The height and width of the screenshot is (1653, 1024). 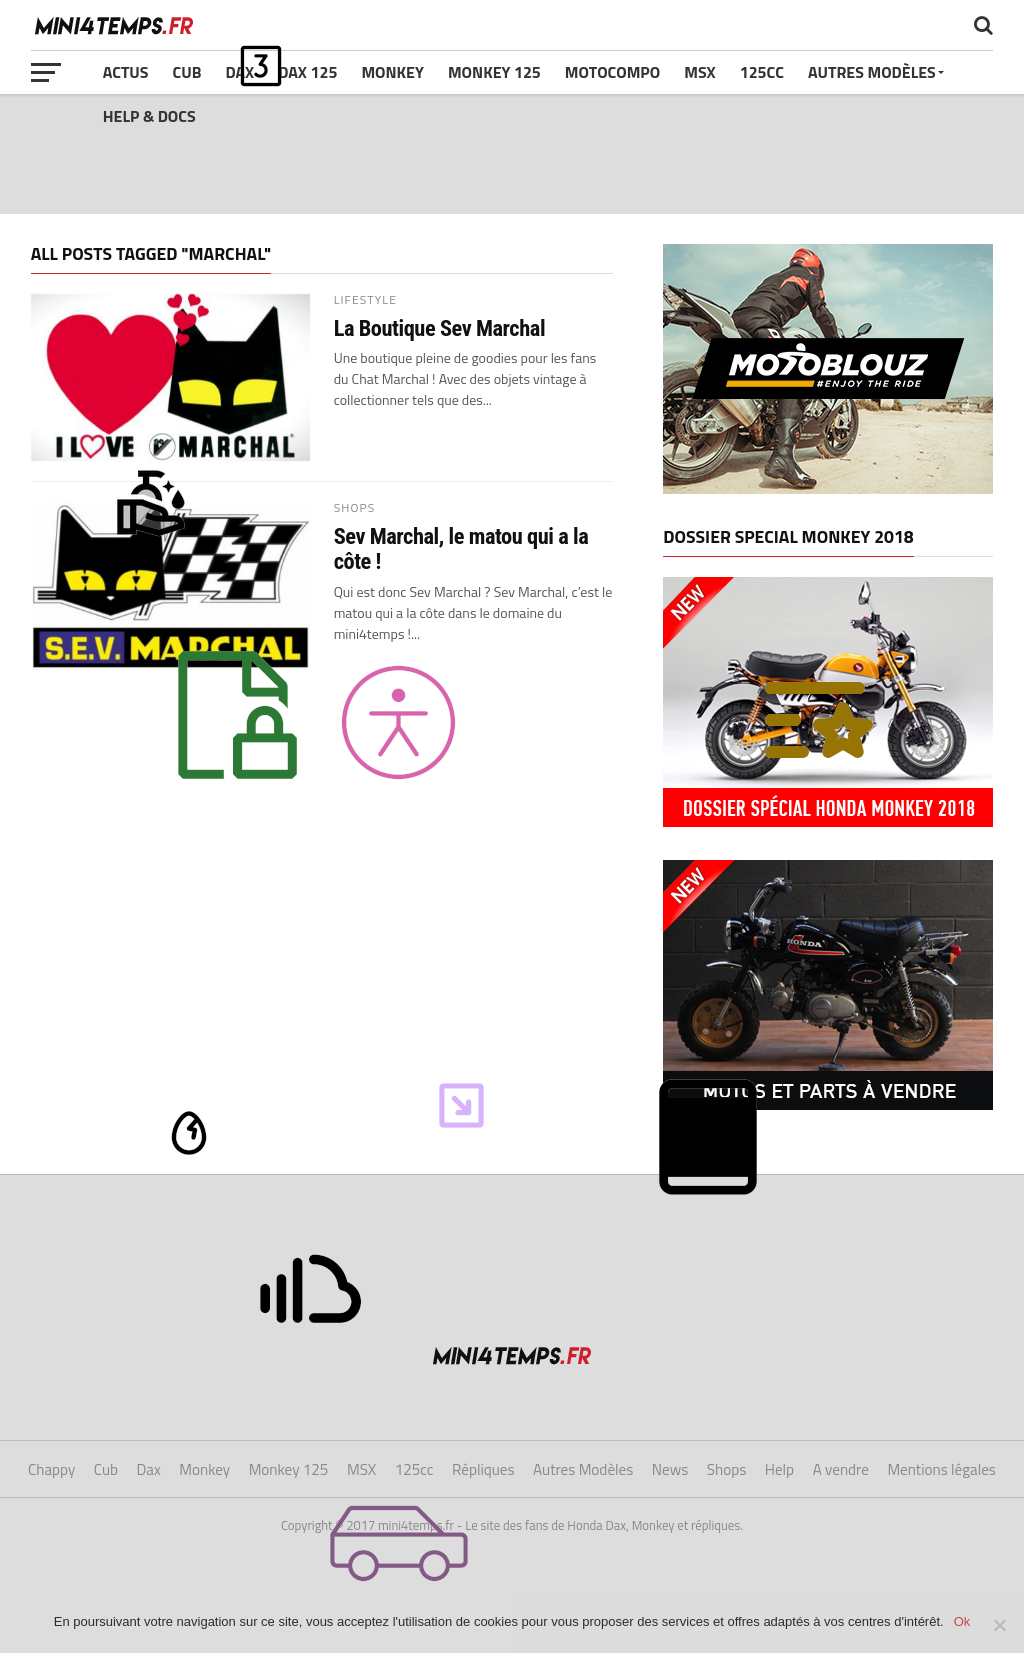 I want to click on create a private gist or secret snippet, so click(x=233, y=715).